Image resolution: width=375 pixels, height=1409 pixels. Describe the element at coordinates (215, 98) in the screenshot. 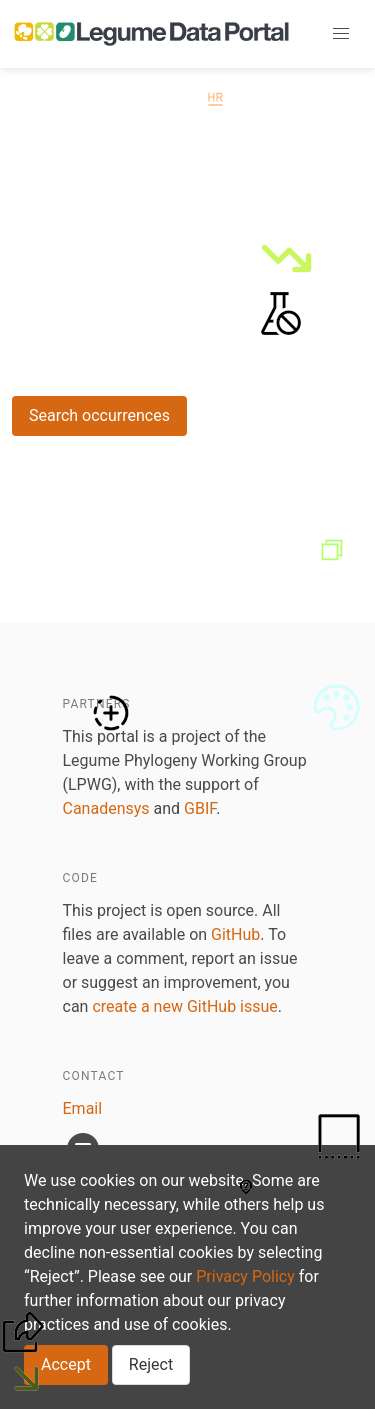

I see `insert a horizontal rule or divider line` at that location.